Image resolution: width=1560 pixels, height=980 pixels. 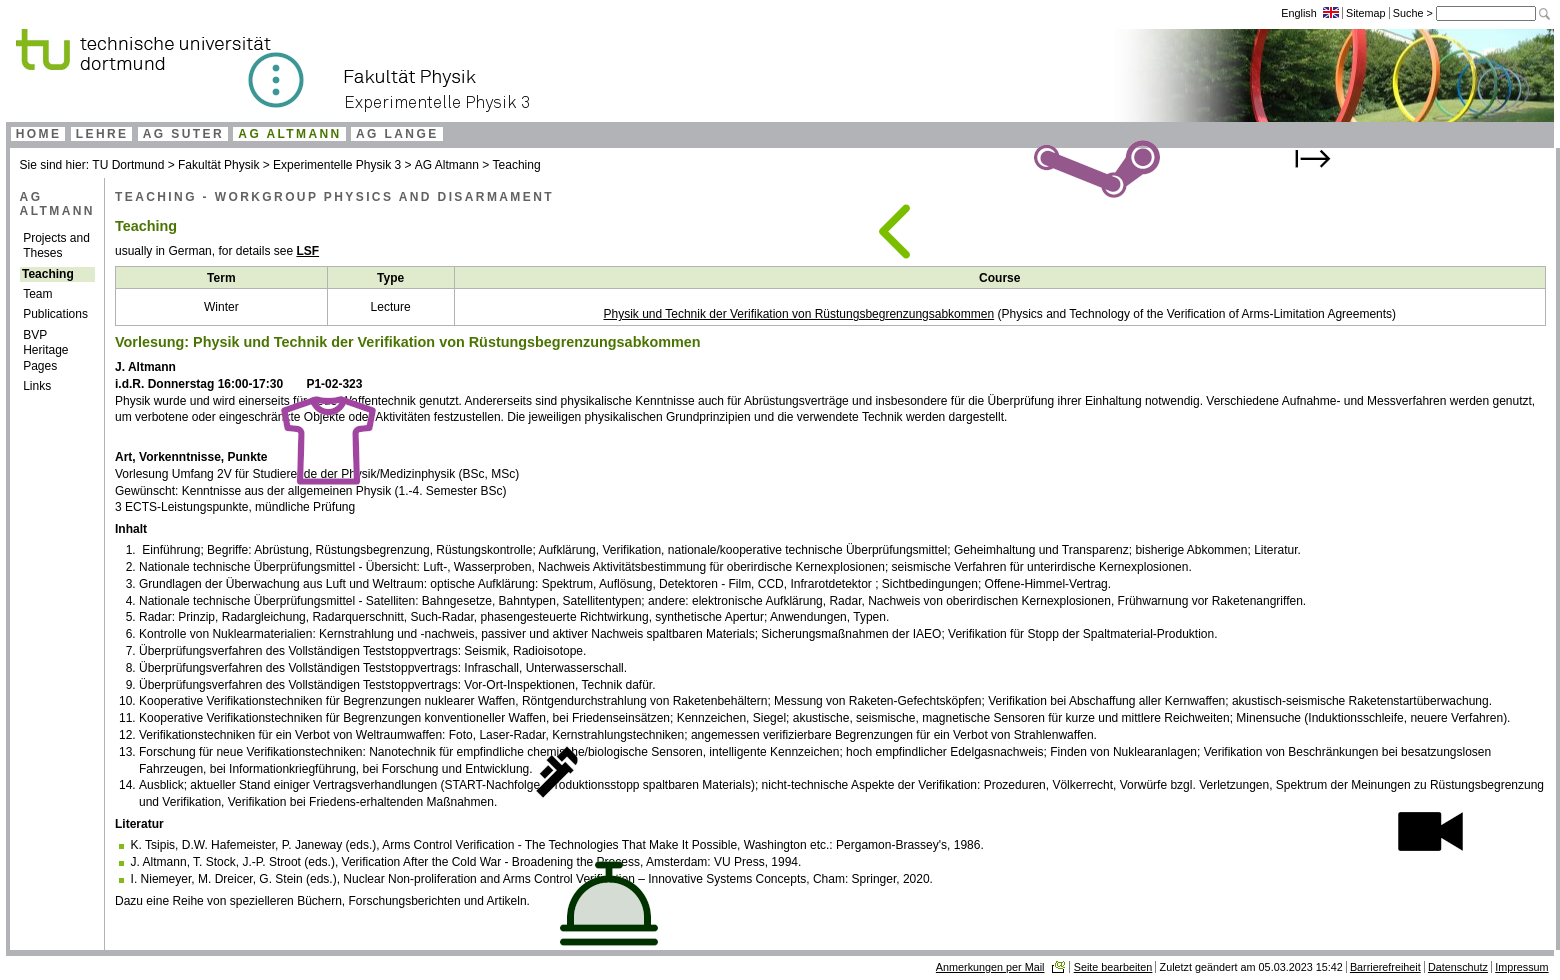 I want to click on go back to the previous screen, so click(x=894, y=231).